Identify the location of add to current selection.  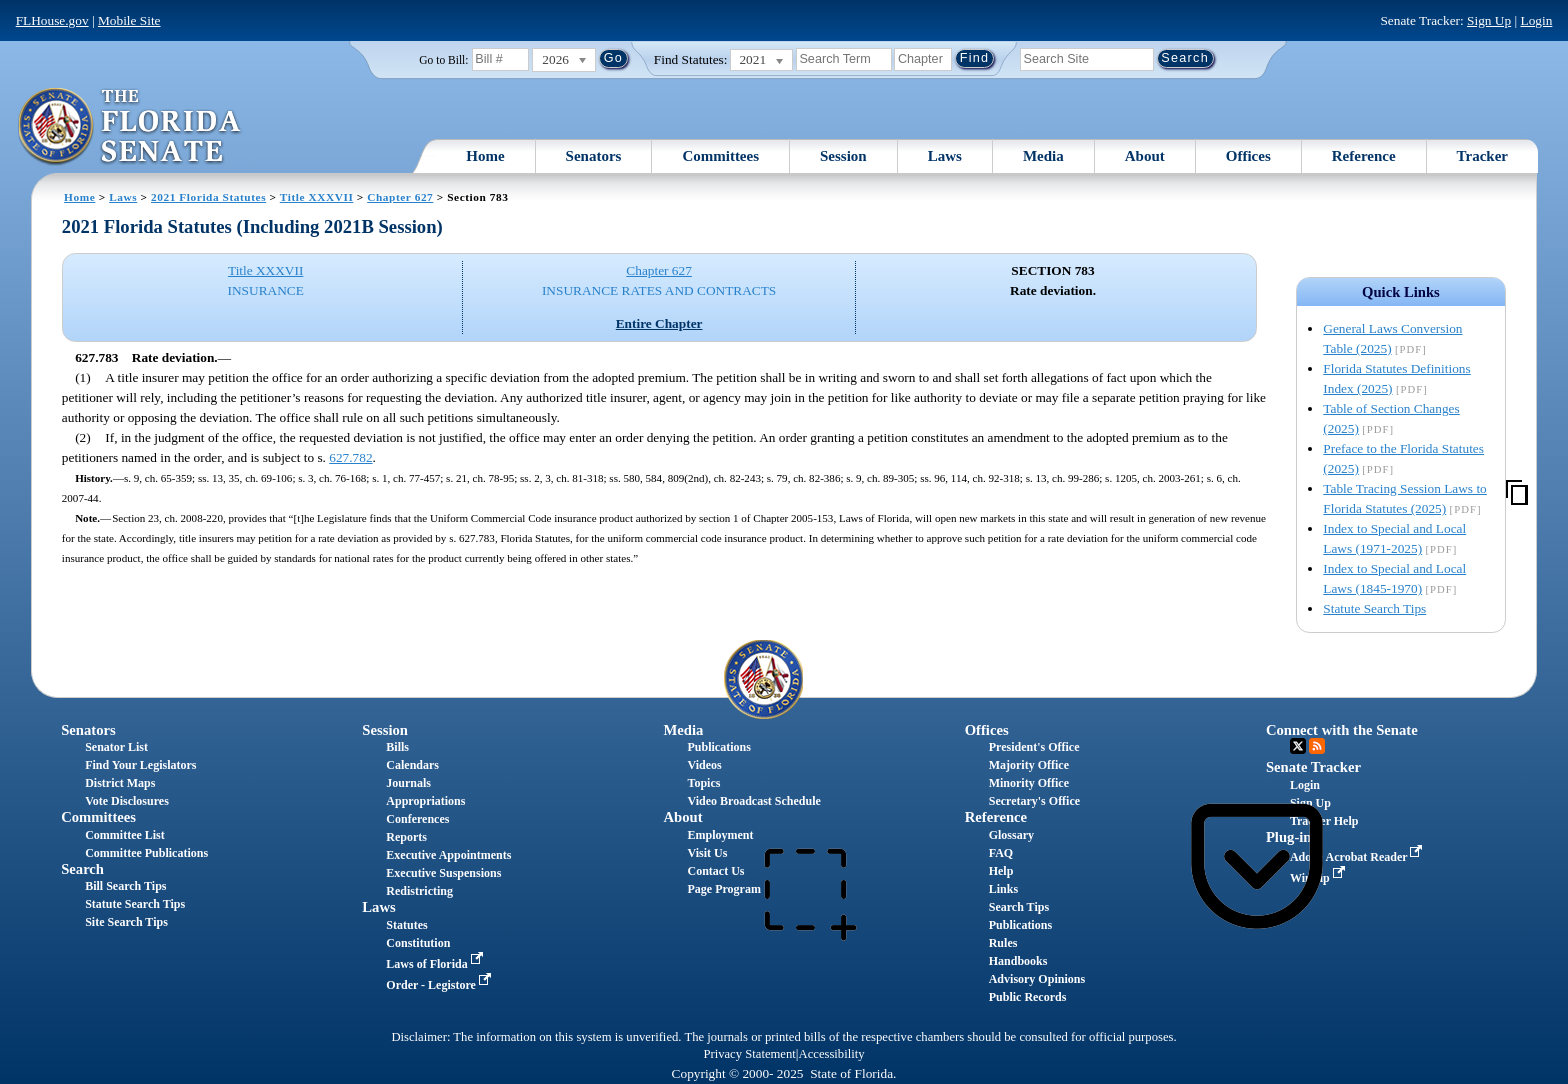
(805, 889).